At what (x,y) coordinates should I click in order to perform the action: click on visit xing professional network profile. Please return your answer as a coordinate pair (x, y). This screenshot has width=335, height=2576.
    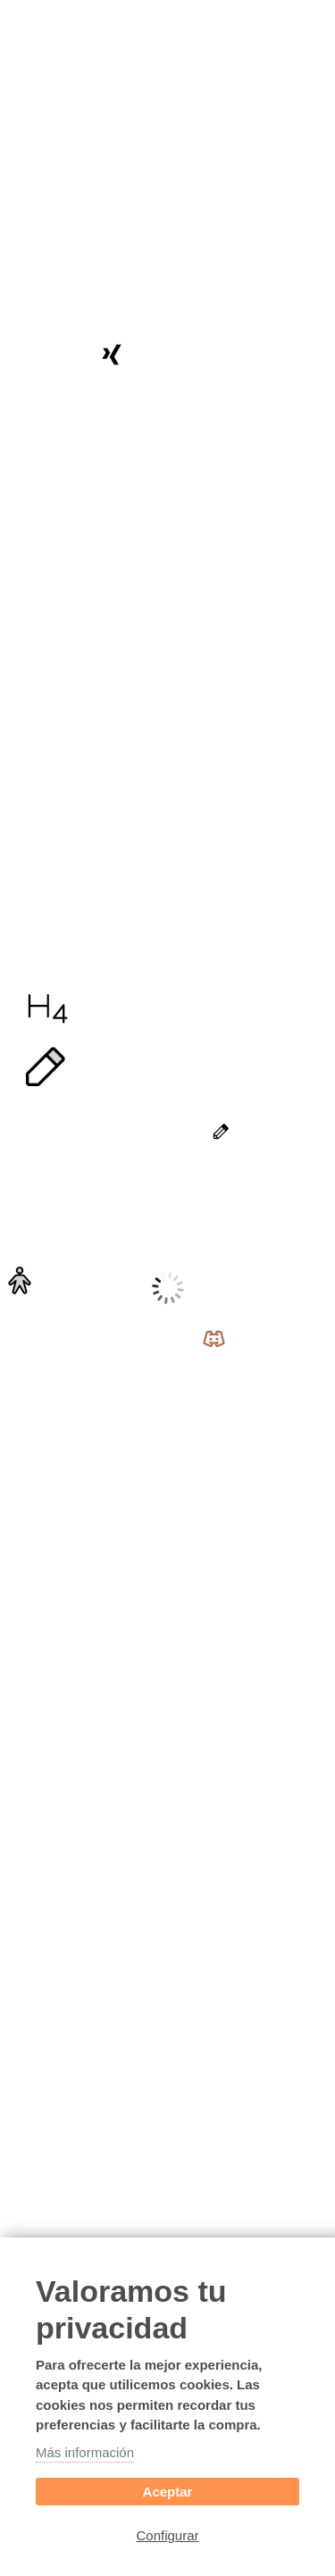
    Looking at the image, I should click on (112, 355).